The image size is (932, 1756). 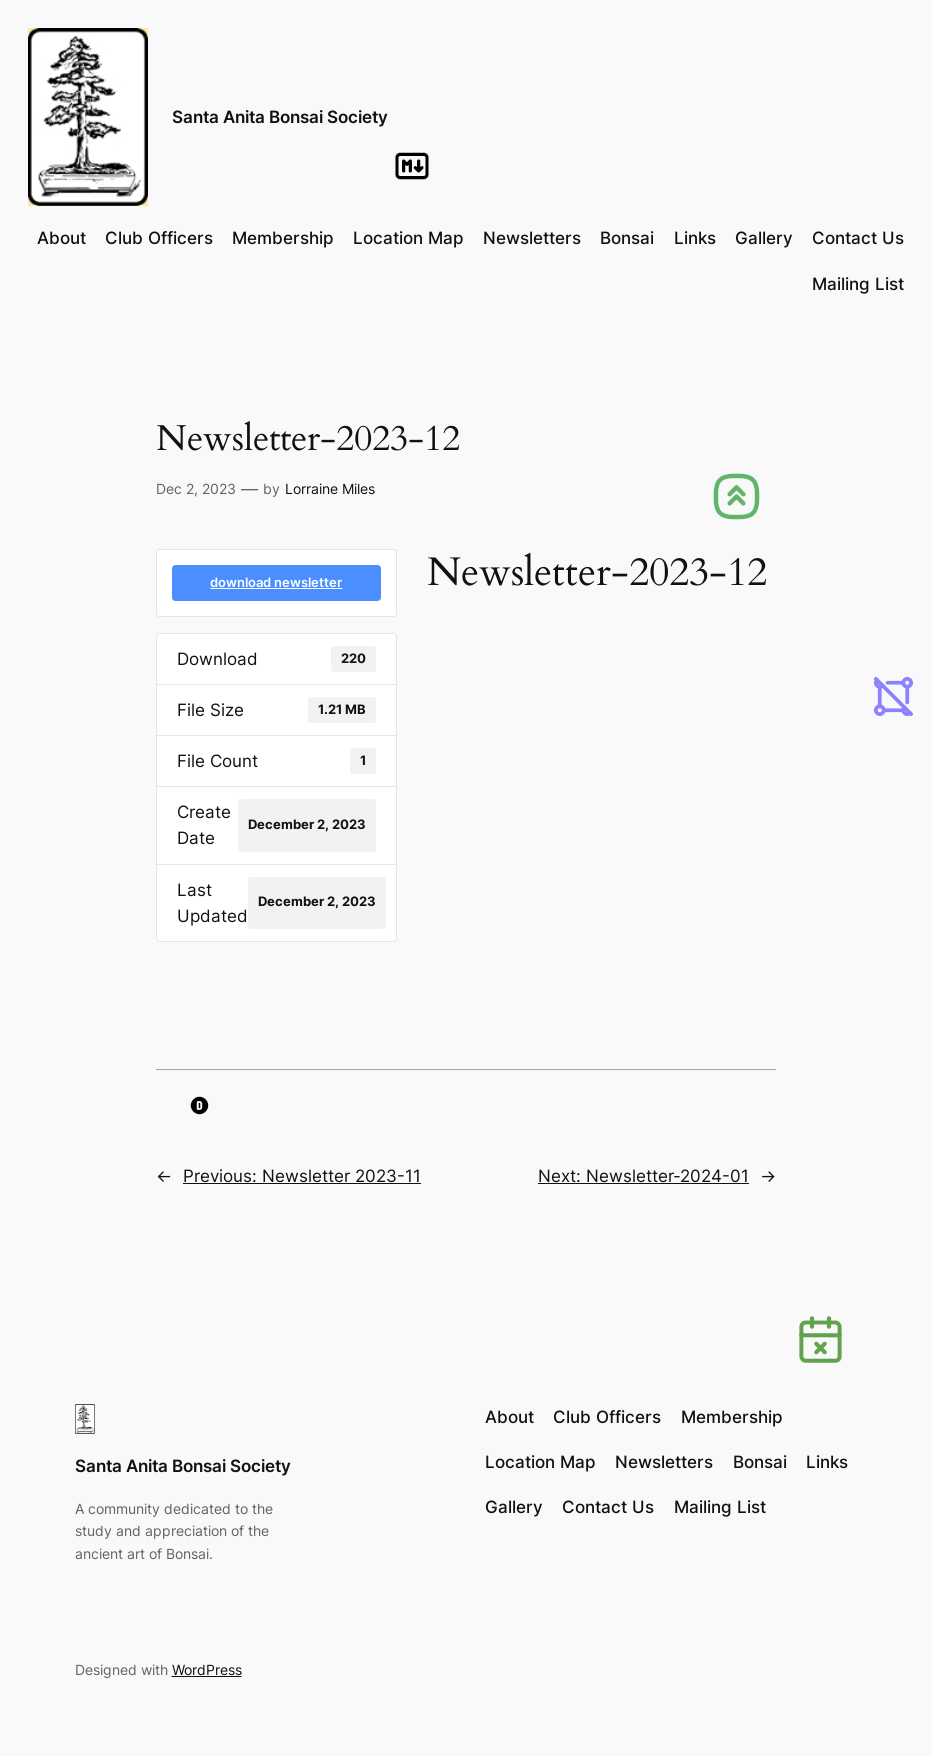 What do you see at coordinates (736, 496) in the screenshot?
I see `scroll to top of page` at bounding box center [736, 496].